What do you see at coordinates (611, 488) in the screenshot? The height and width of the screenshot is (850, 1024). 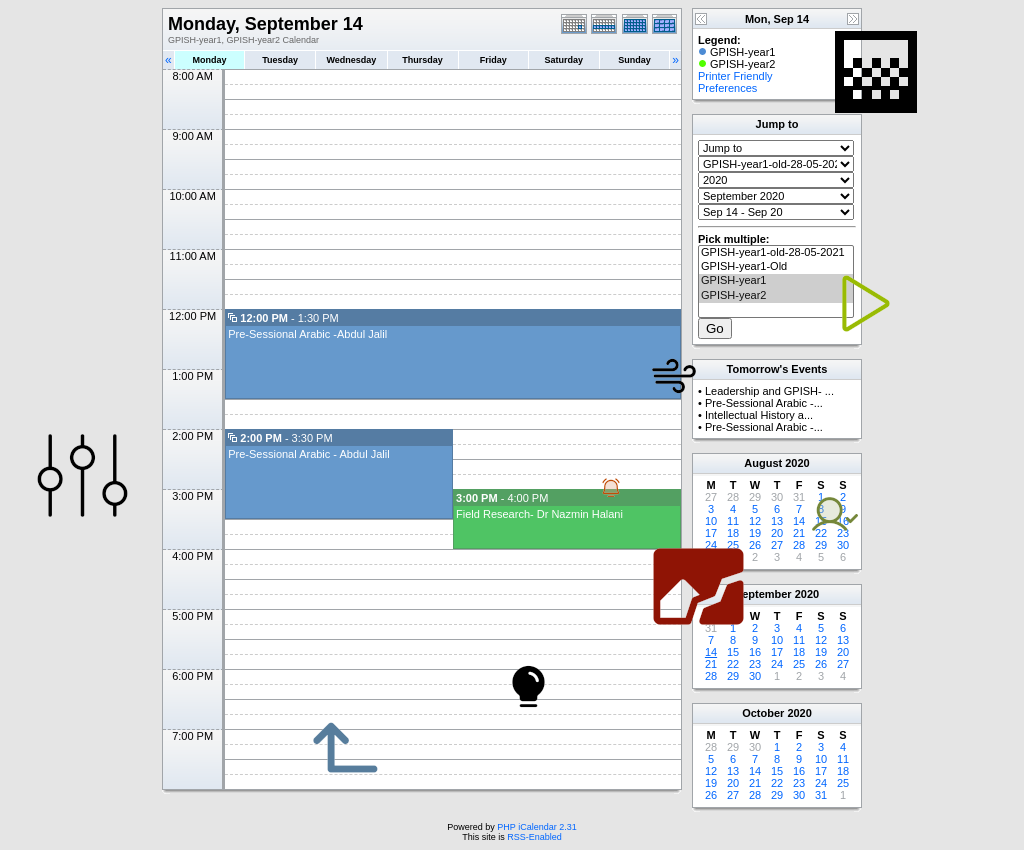 I see `indicates new notifications or alerts` at bounding box center [611, 488].